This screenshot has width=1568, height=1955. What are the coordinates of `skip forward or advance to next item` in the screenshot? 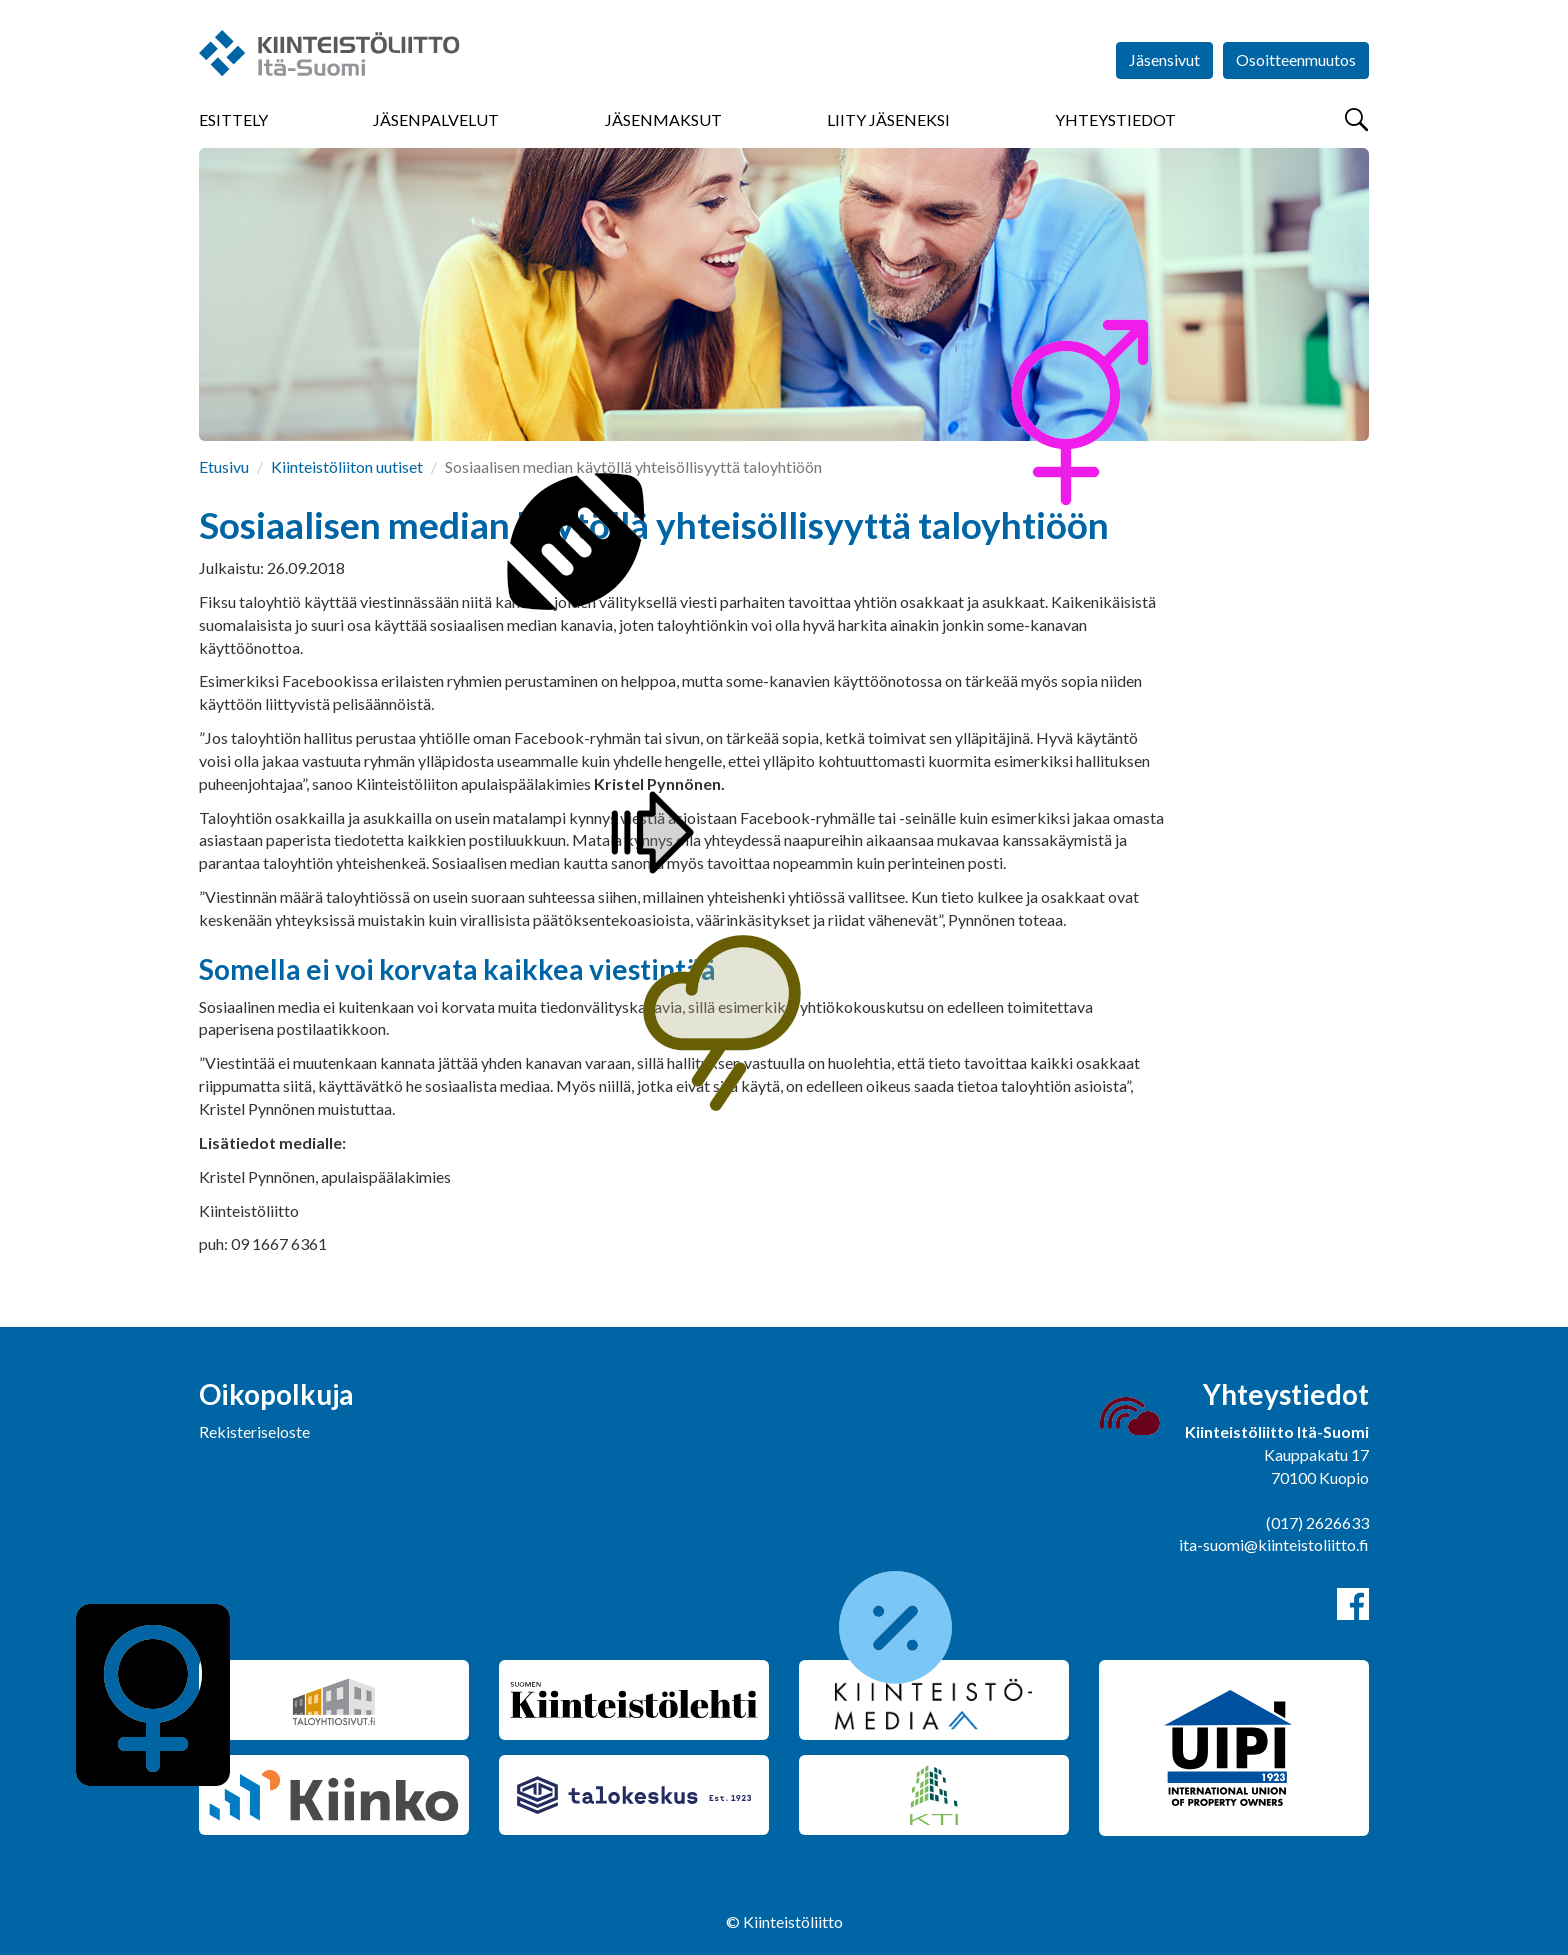 It's located at (649, 832).